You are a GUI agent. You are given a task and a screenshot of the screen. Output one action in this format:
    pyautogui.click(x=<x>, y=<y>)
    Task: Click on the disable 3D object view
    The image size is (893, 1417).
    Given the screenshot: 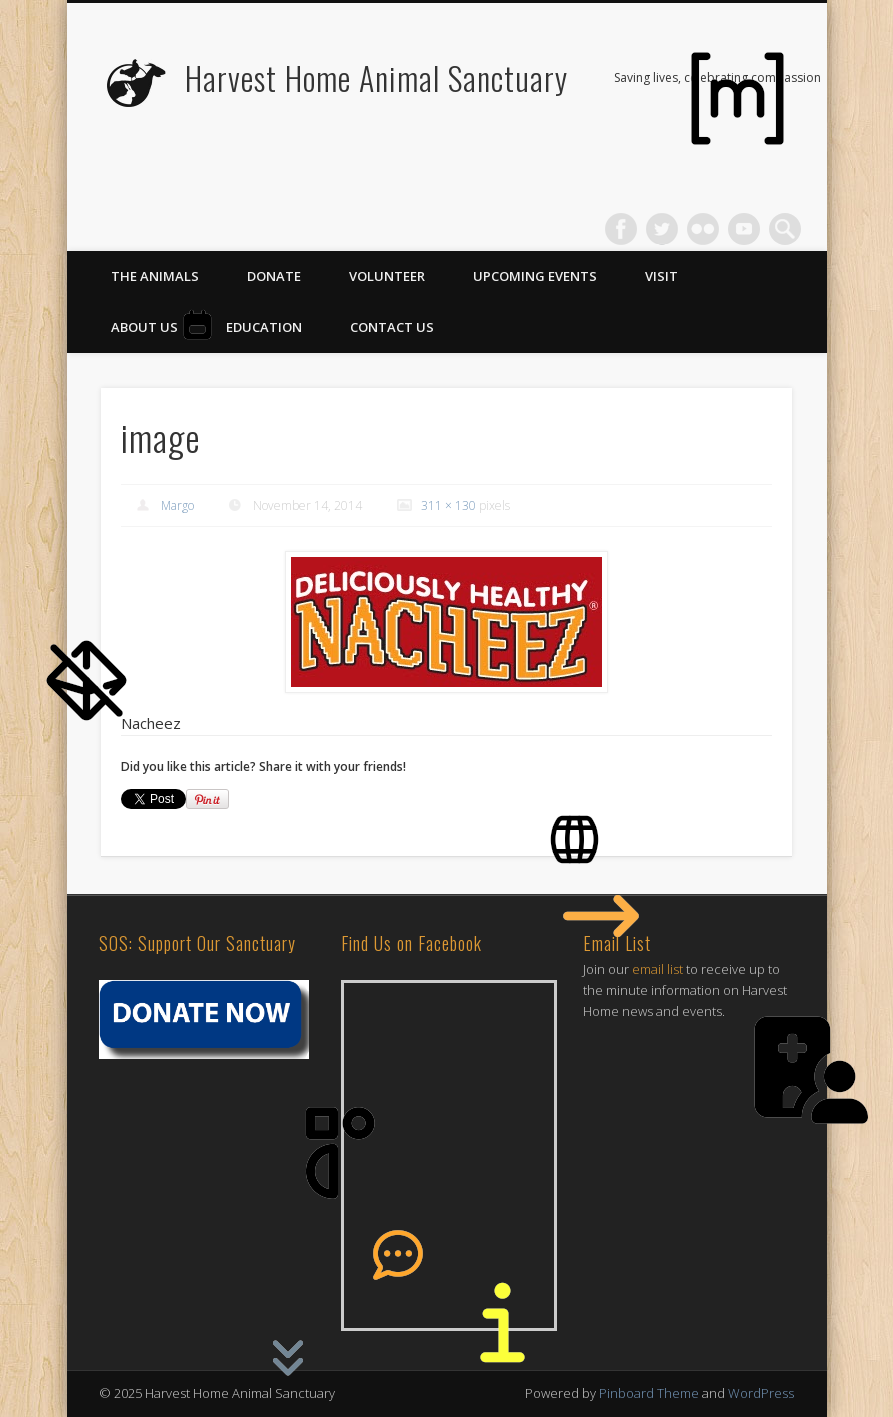 What is the action you would take?
    pyautogui.click(x=86, y=680)
    